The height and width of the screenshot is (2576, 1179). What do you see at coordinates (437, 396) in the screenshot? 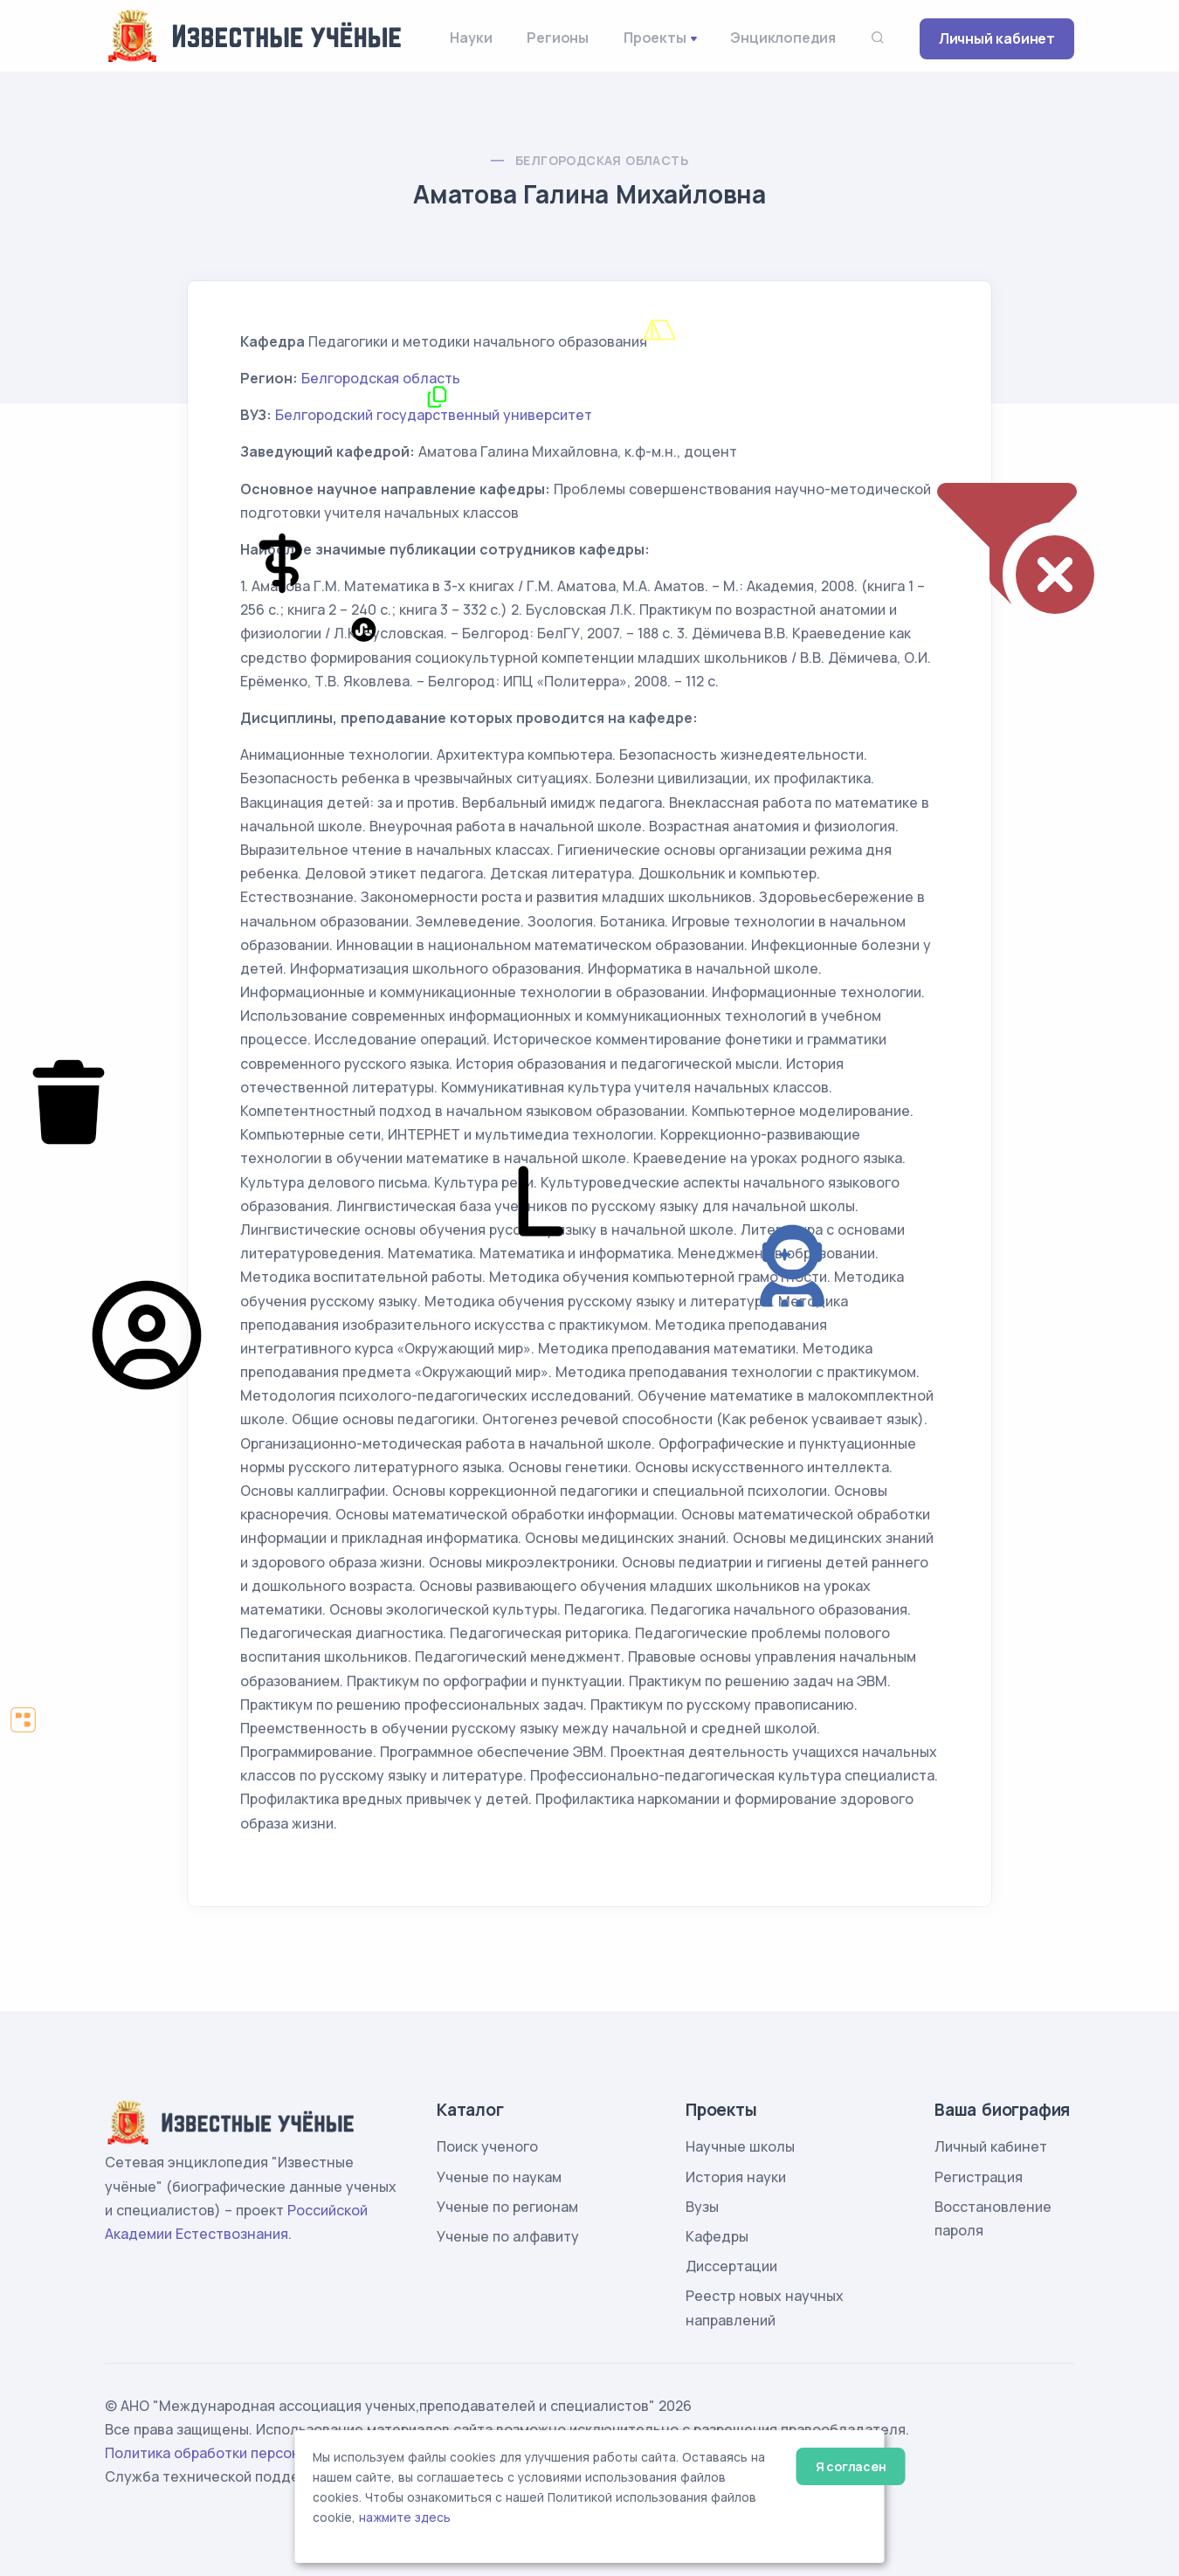
I see `copy to clipboard` at bounding box center [437, 396].